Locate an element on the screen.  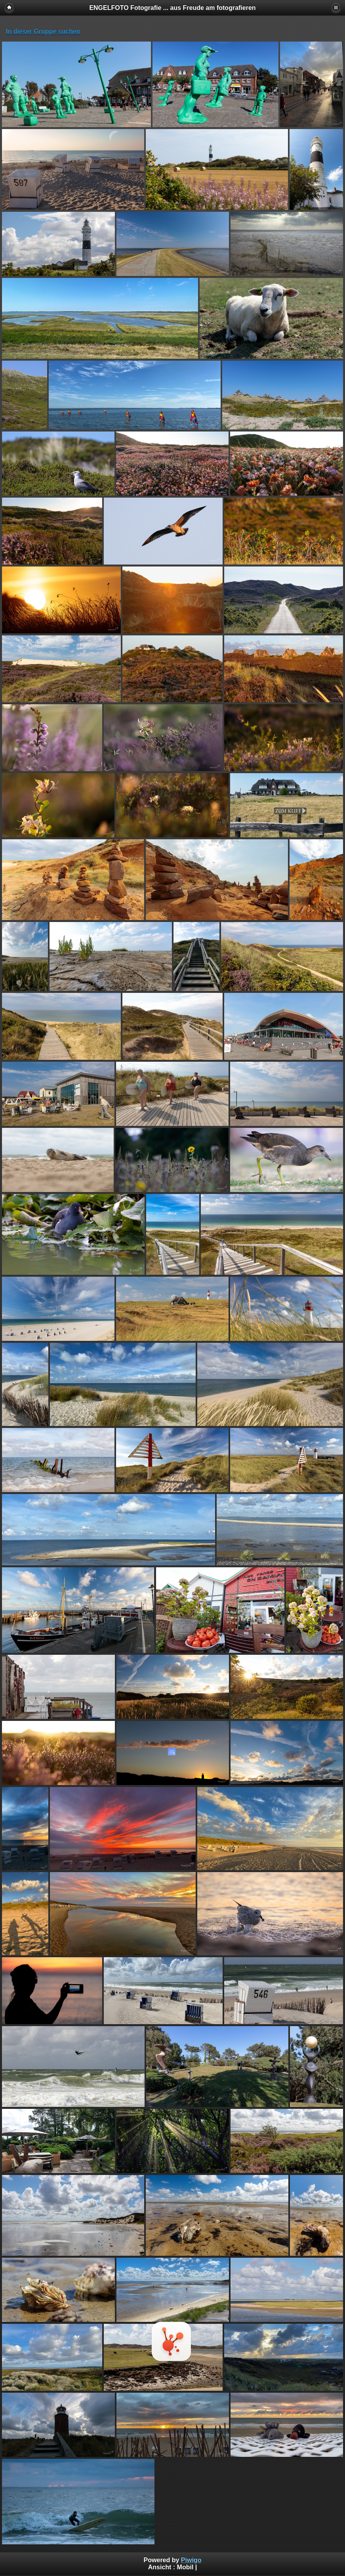
launch visualvm application is located at coordinates (171, 2341).